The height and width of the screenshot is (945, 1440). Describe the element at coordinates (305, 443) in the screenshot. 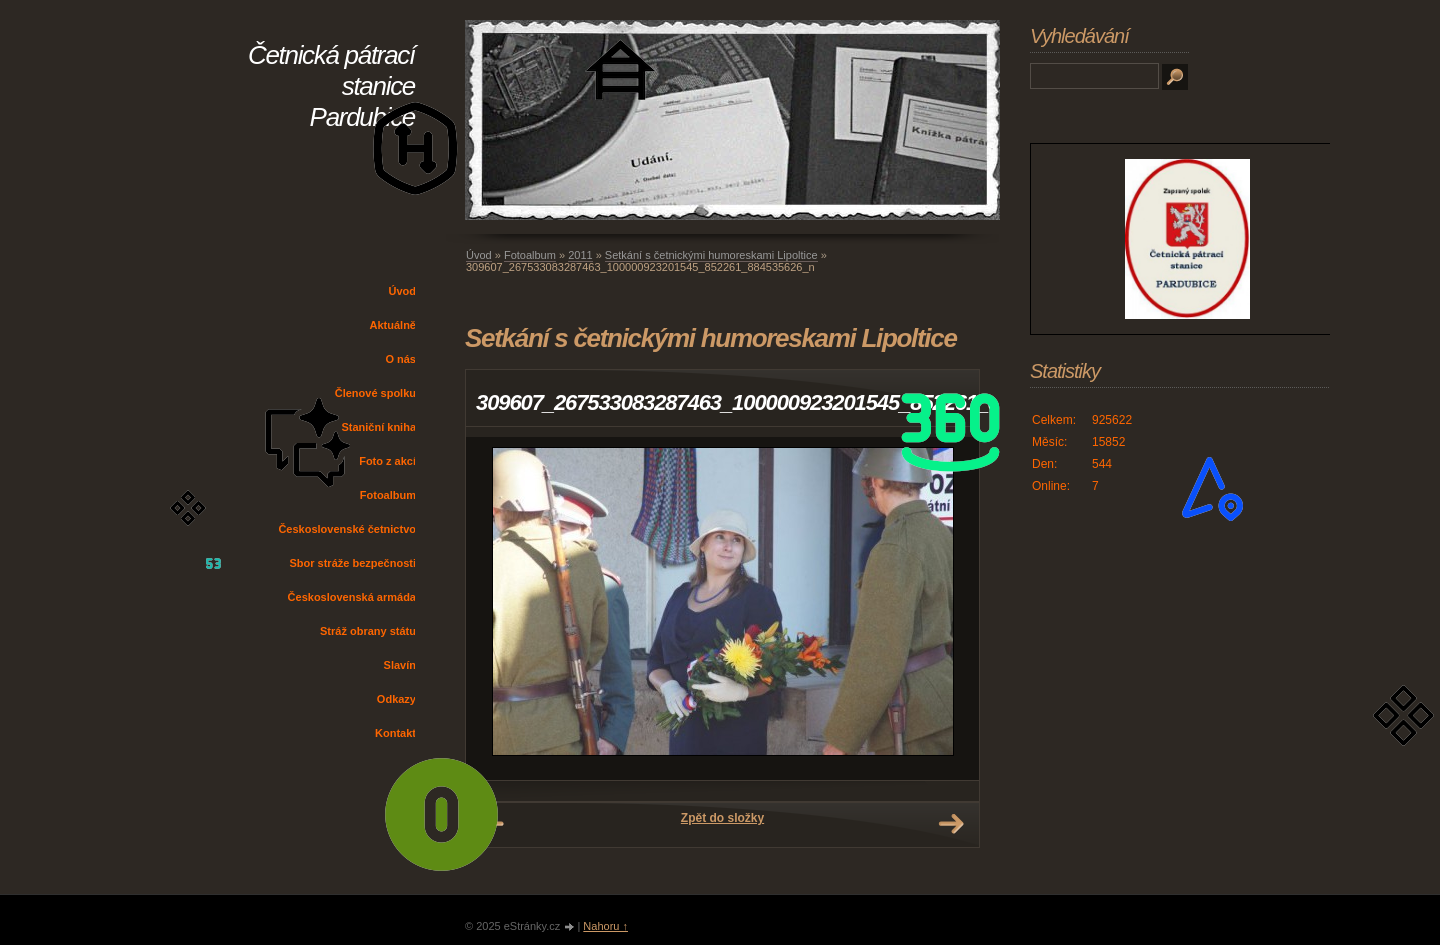

I see `start an AI-powered conversation` at that location.